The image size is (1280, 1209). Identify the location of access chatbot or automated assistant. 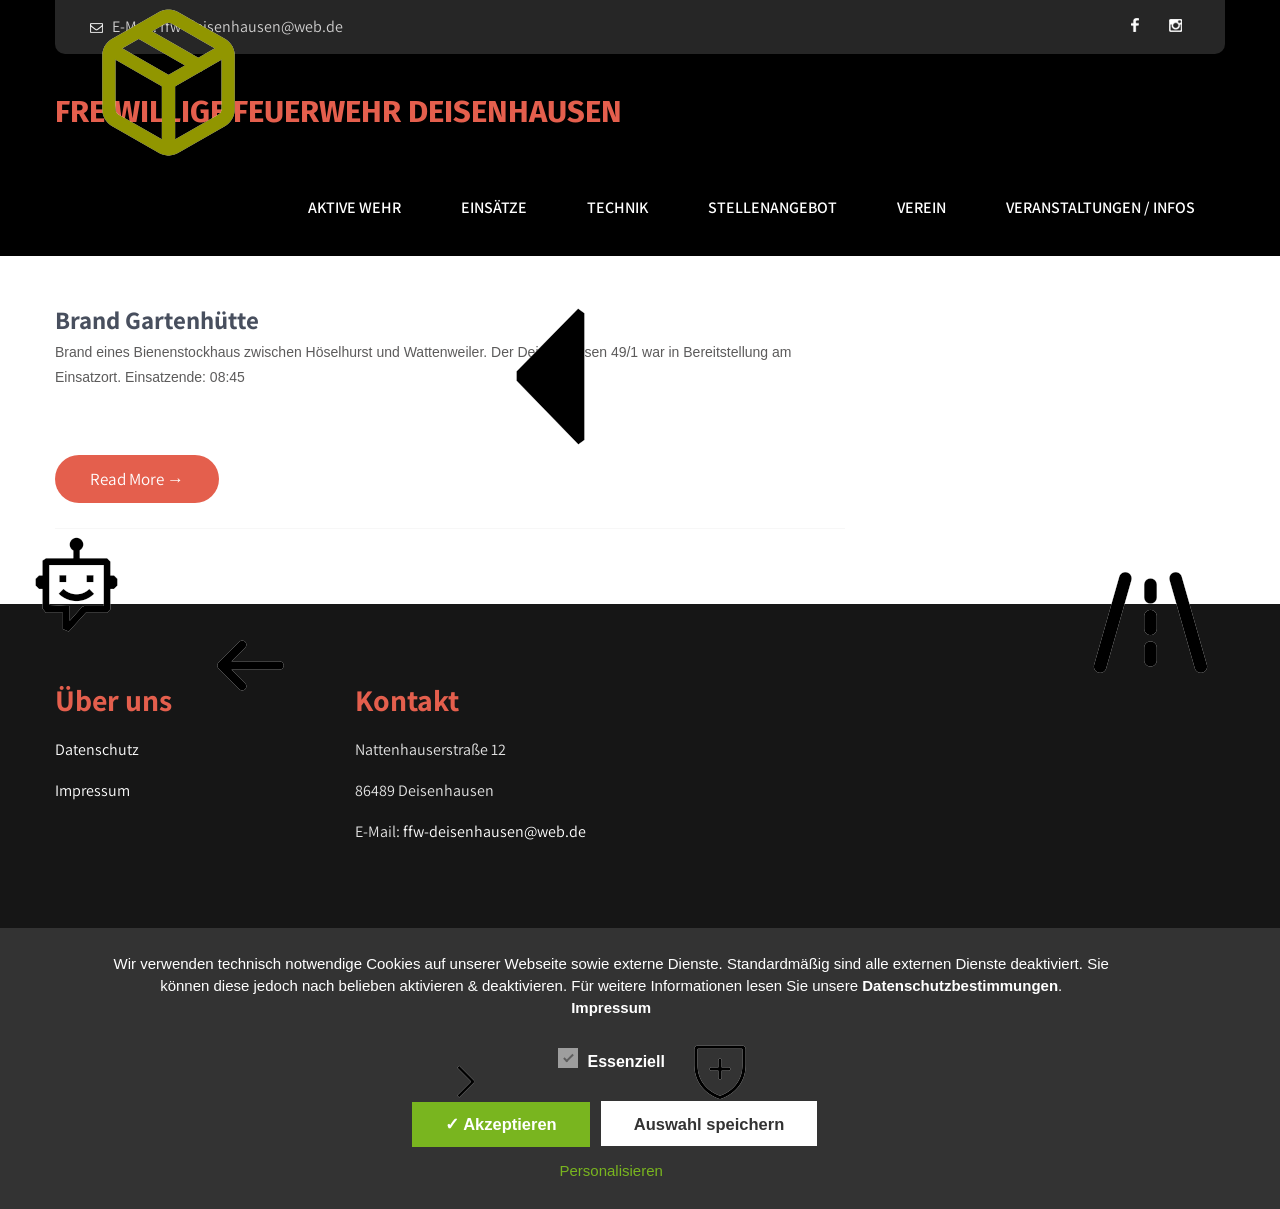
(76, 585).